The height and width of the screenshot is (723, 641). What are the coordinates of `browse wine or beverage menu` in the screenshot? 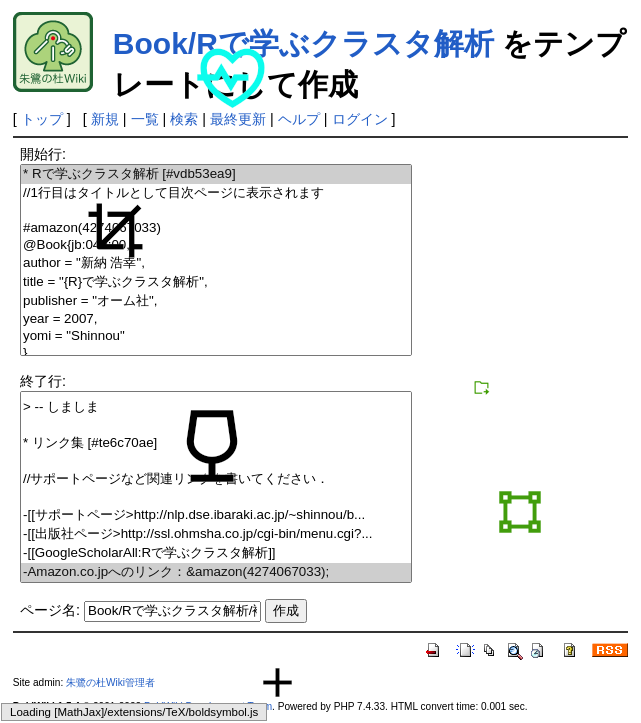 It's located at (212, 446).